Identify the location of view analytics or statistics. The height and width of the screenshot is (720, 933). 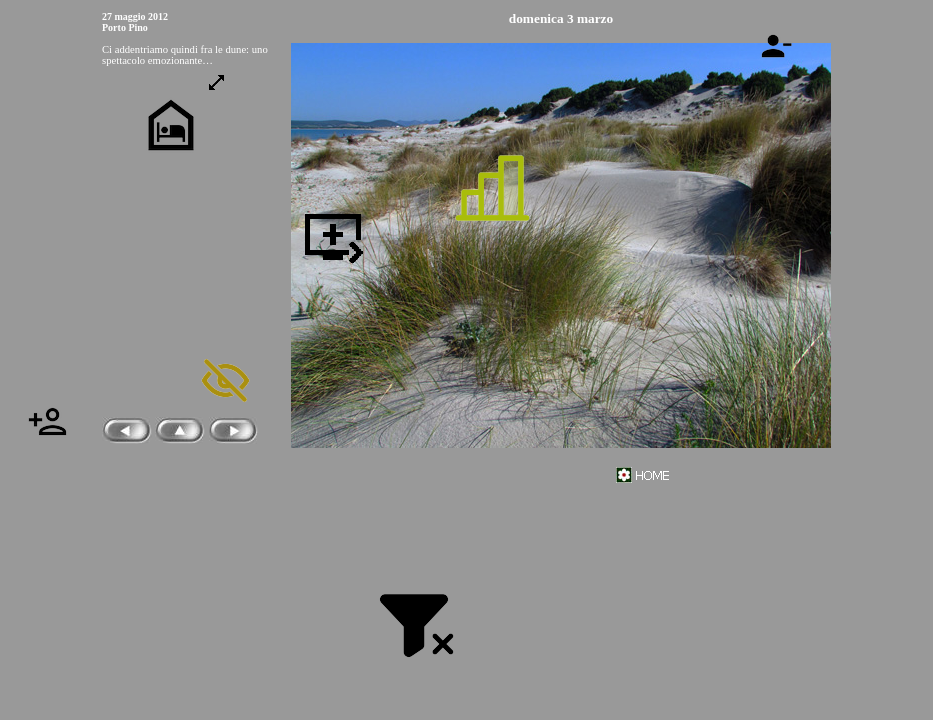
(492, 189).